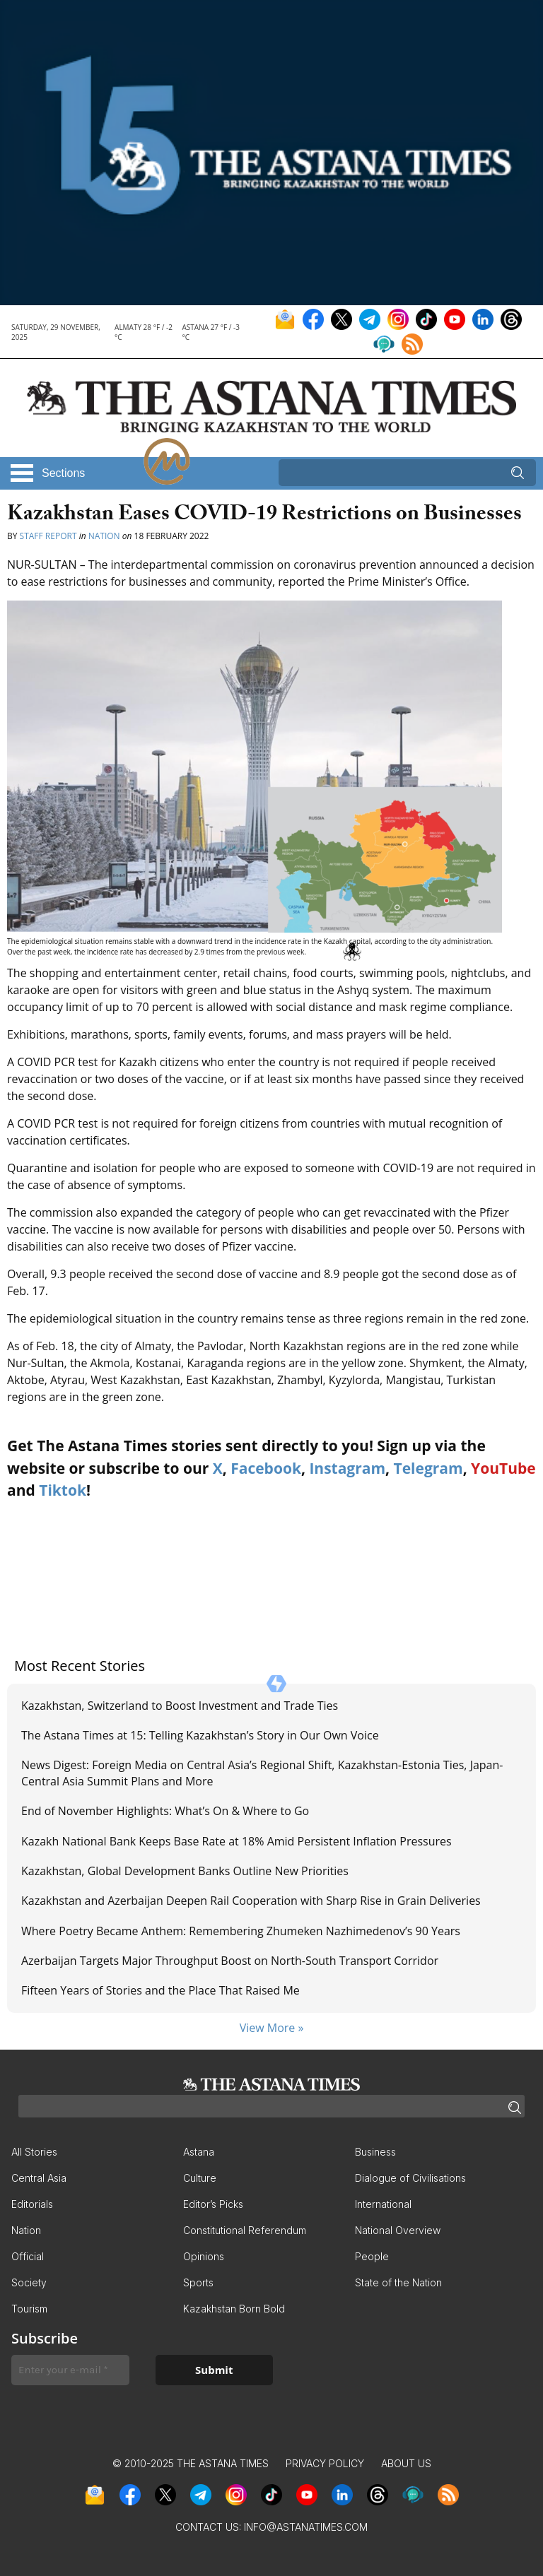  I want to click on chakra ui logo, so click(276, 1684).